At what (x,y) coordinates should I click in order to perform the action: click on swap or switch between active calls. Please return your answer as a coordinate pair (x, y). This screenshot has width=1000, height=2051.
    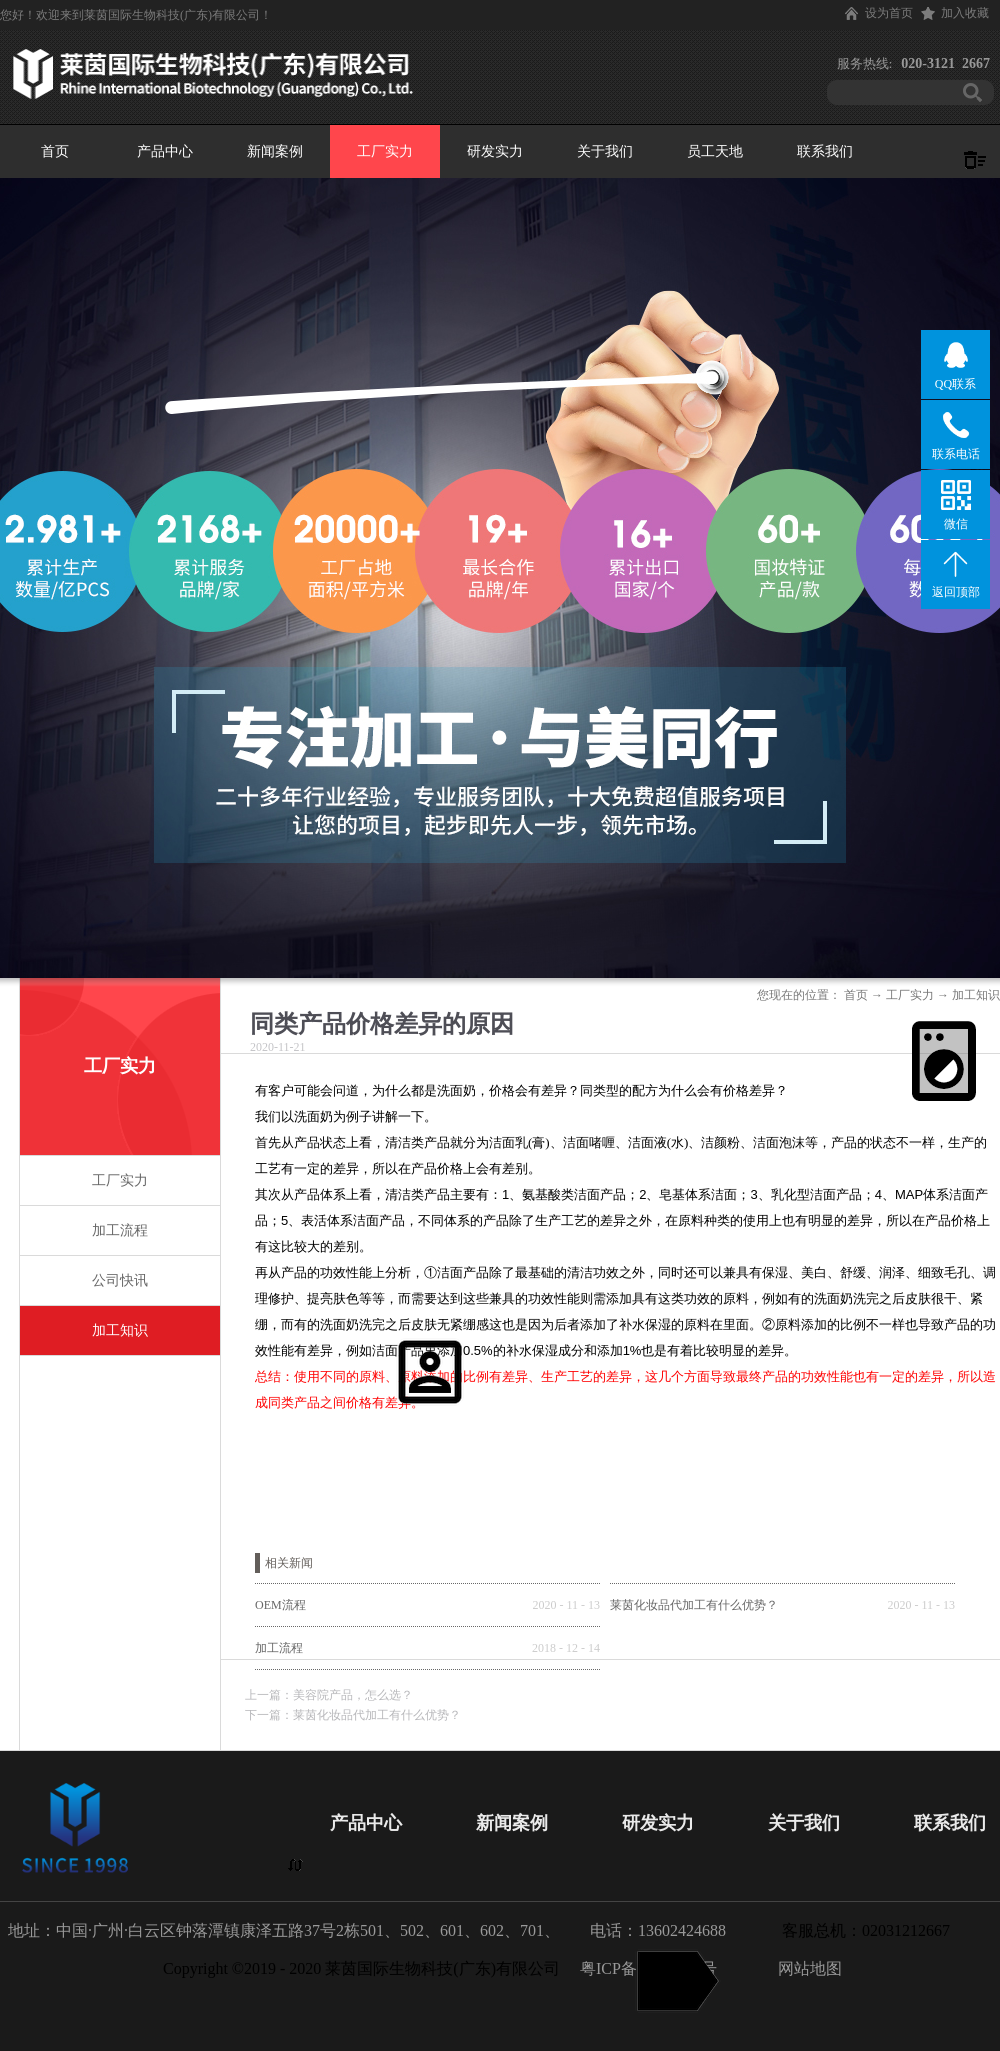
    Looking at the image, I should click on (295, 1865).